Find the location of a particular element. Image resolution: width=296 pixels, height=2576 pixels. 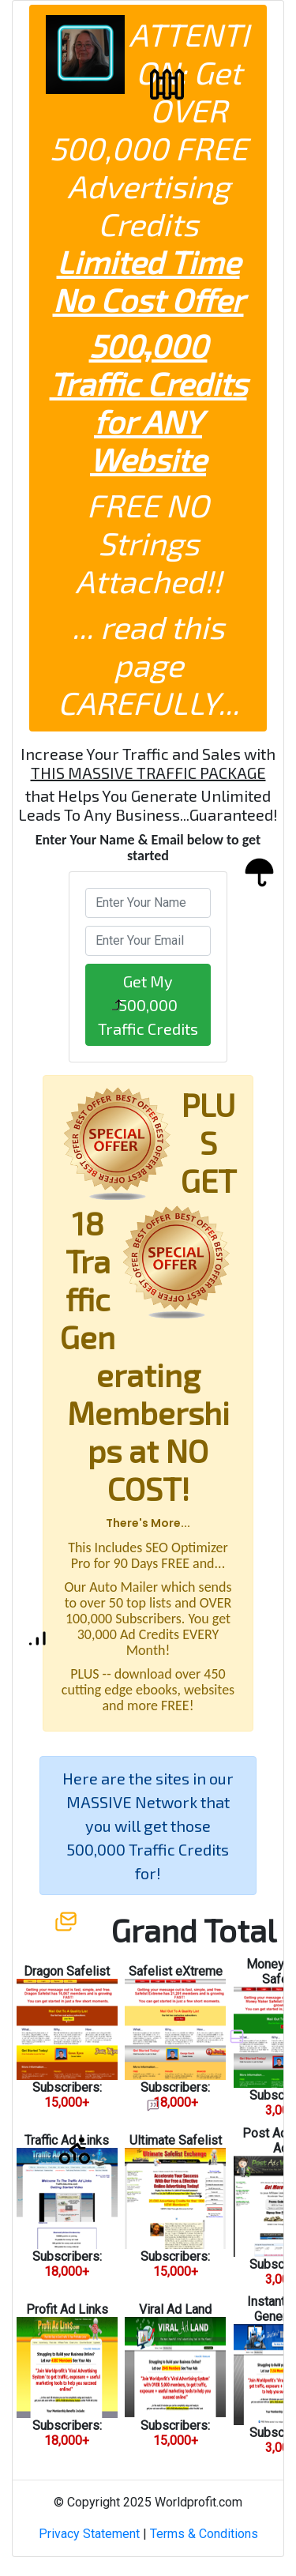

view weather protection or rain forecast is located at coordinates (259, 872).